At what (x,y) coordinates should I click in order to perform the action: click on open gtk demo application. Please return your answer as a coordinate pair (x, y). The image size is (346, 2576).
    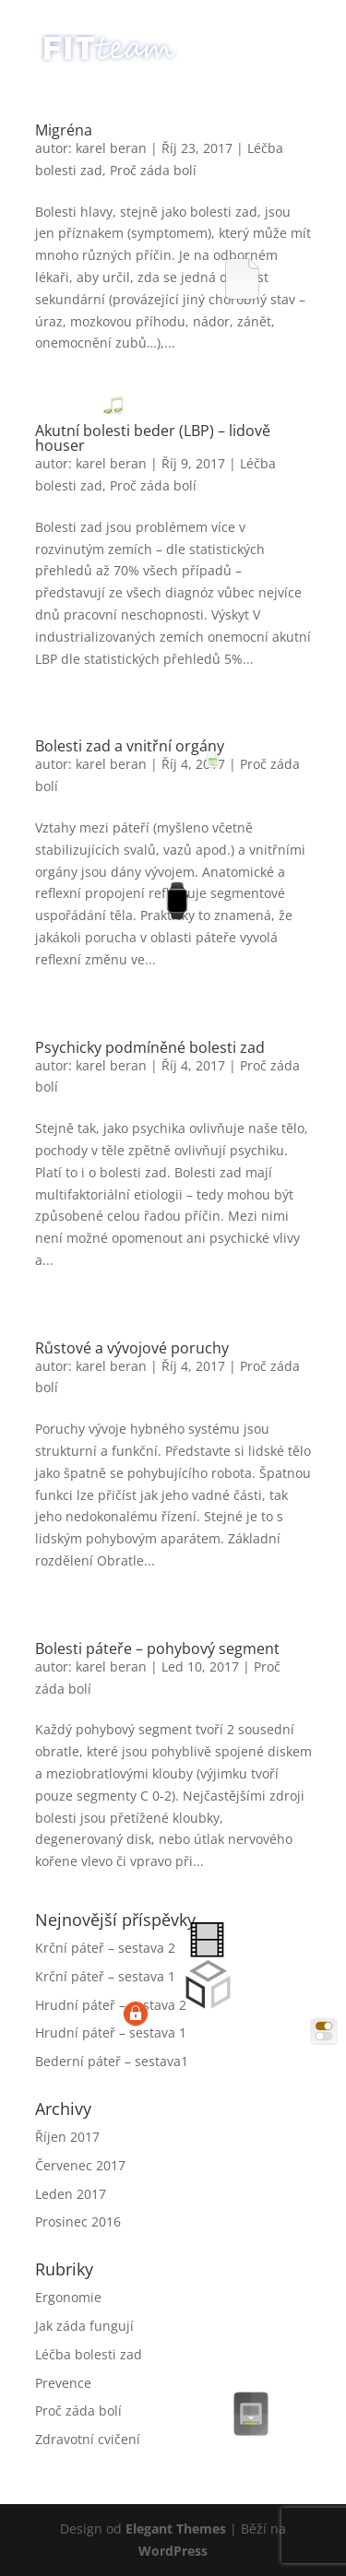
    Looking at the image, I should click on (208, 1985).